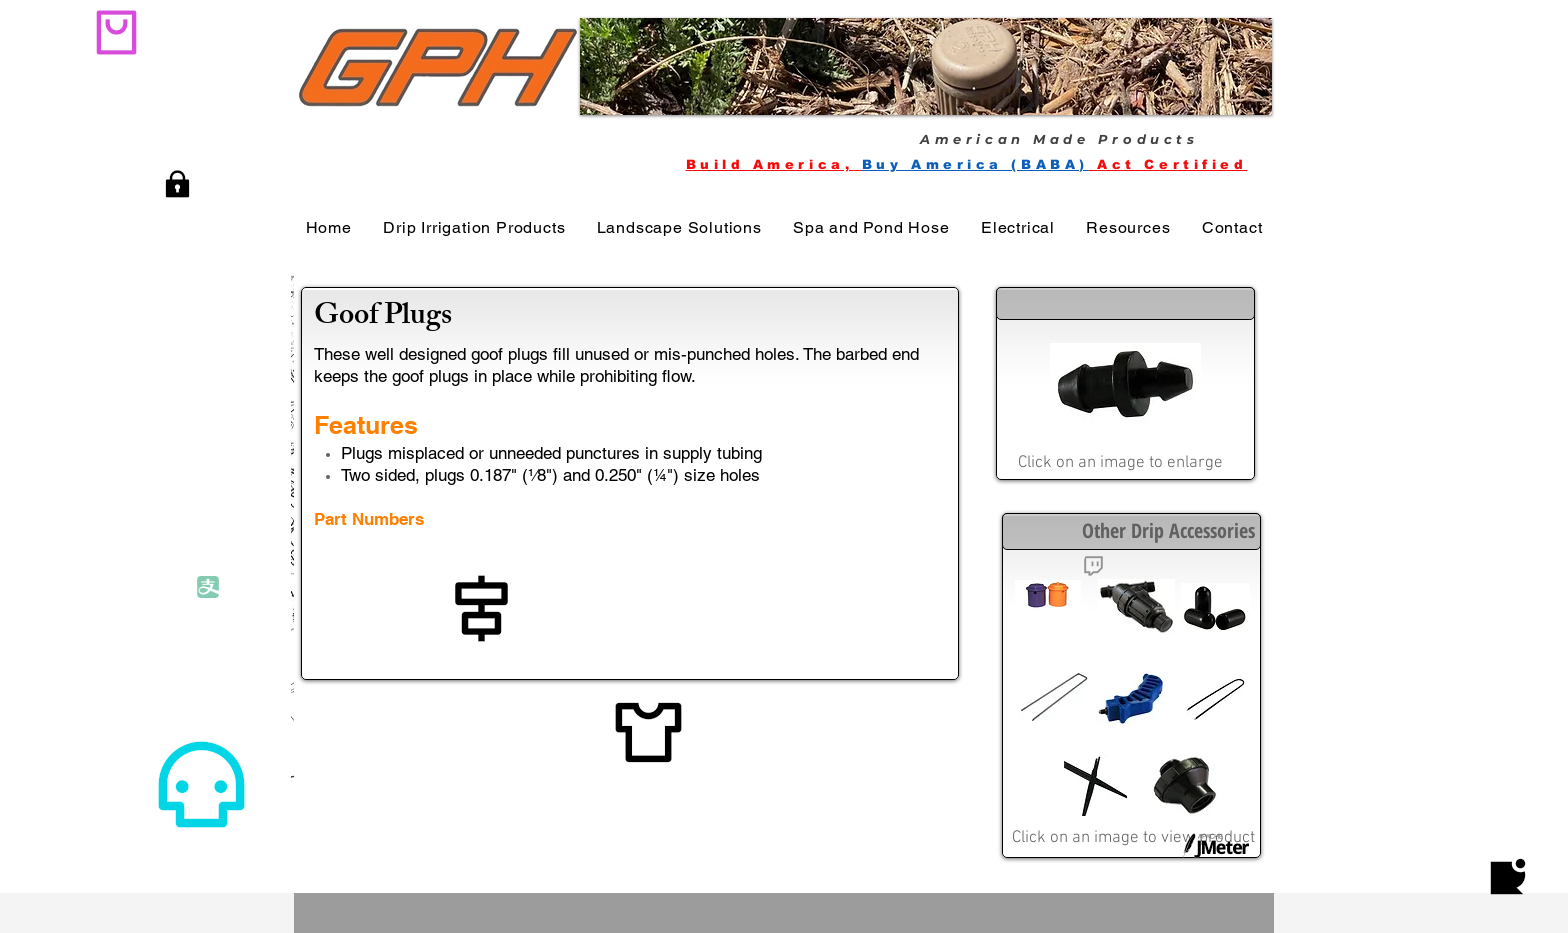  Describe the element at coordinates (1508, 877) in the screenshot. I see `remixicon logo` at that location.